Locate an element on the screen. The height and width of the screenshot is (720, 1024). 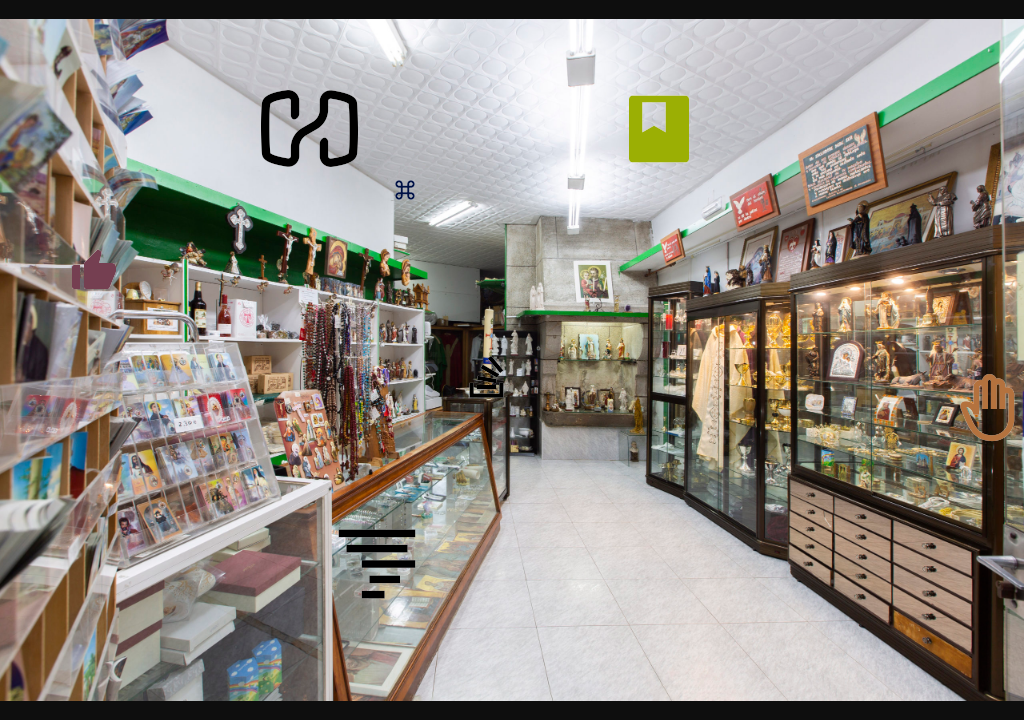
command key symbol for keyboard shortcuts is located at coordinates (405, 190).